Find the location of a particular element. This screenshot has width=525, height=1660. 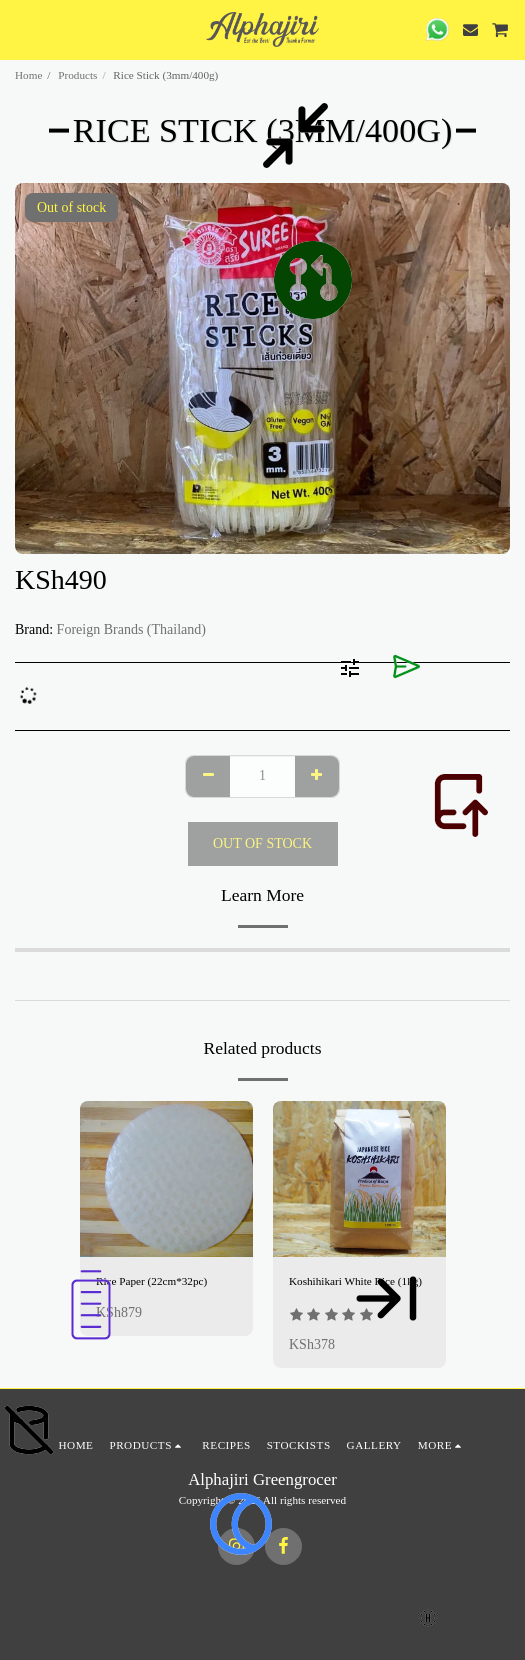

adjust settings or preferences is located at coordinates (350, 668).